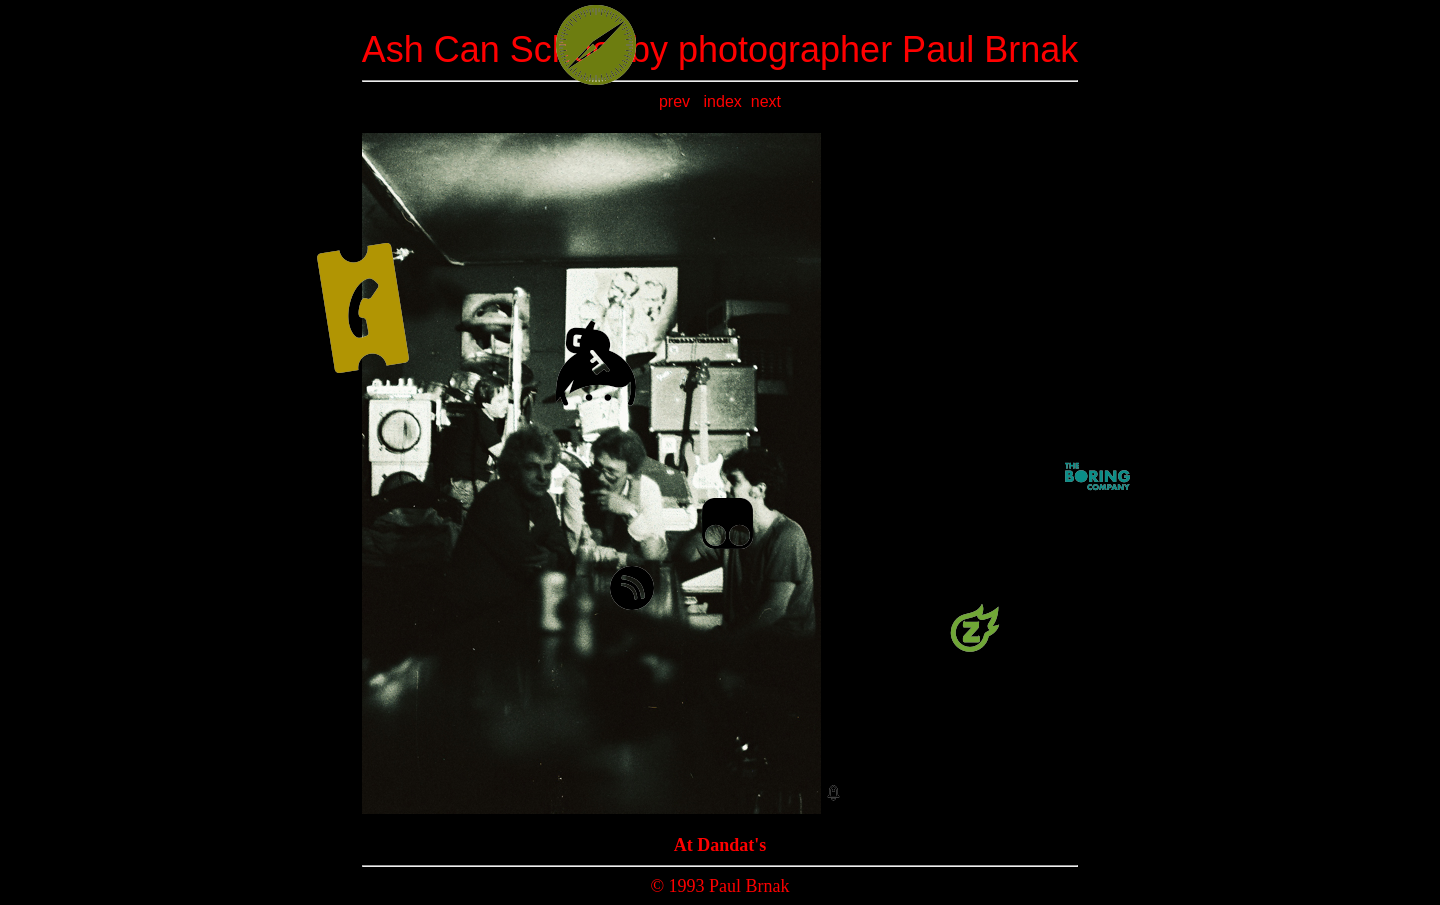 The width and height of the screenshot is (1440, 905). Describe the element at coordinates (1097, 476) in the screenshot. I see `the boring company logo` at that location.